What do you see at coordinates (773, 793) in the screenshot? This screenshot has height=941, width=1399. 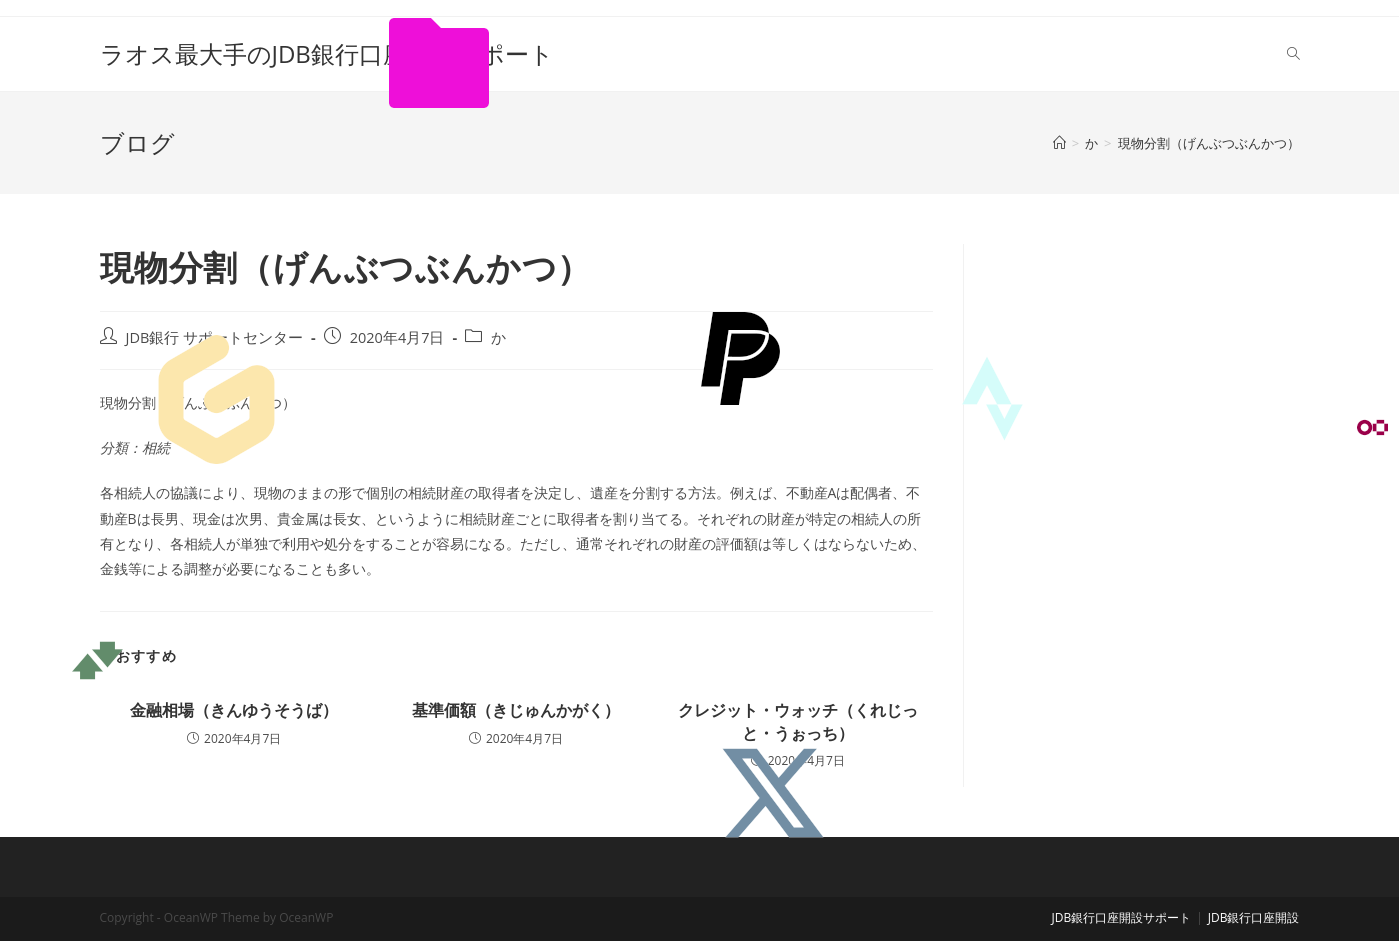 I see `share to X (formerly Twitter)` at bounding box center [773, 793].